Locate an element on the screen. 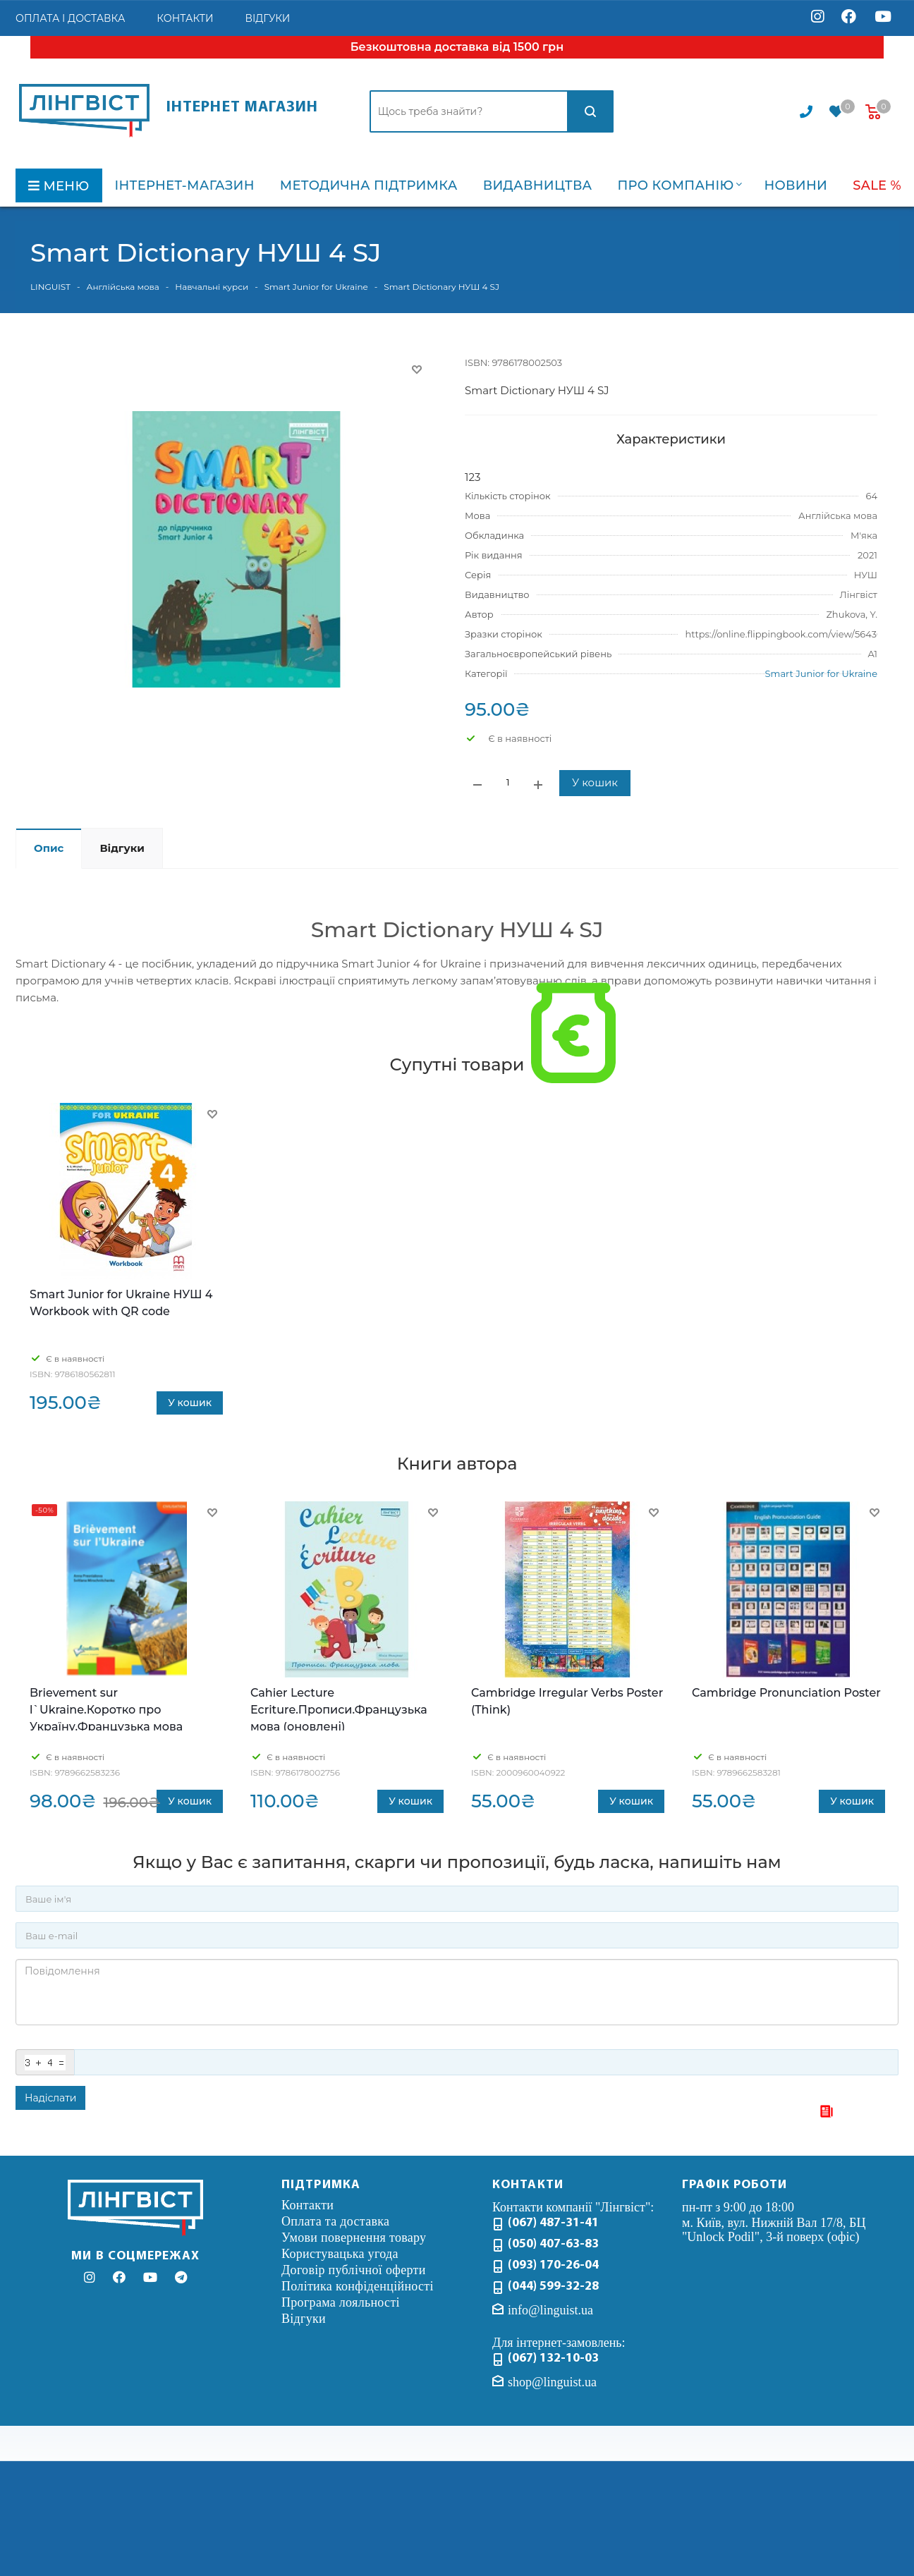 Image resolution: width=914 pixels, height=2576 pixels. leave a tip or donation in euros is located at coordinates (573, 1030).